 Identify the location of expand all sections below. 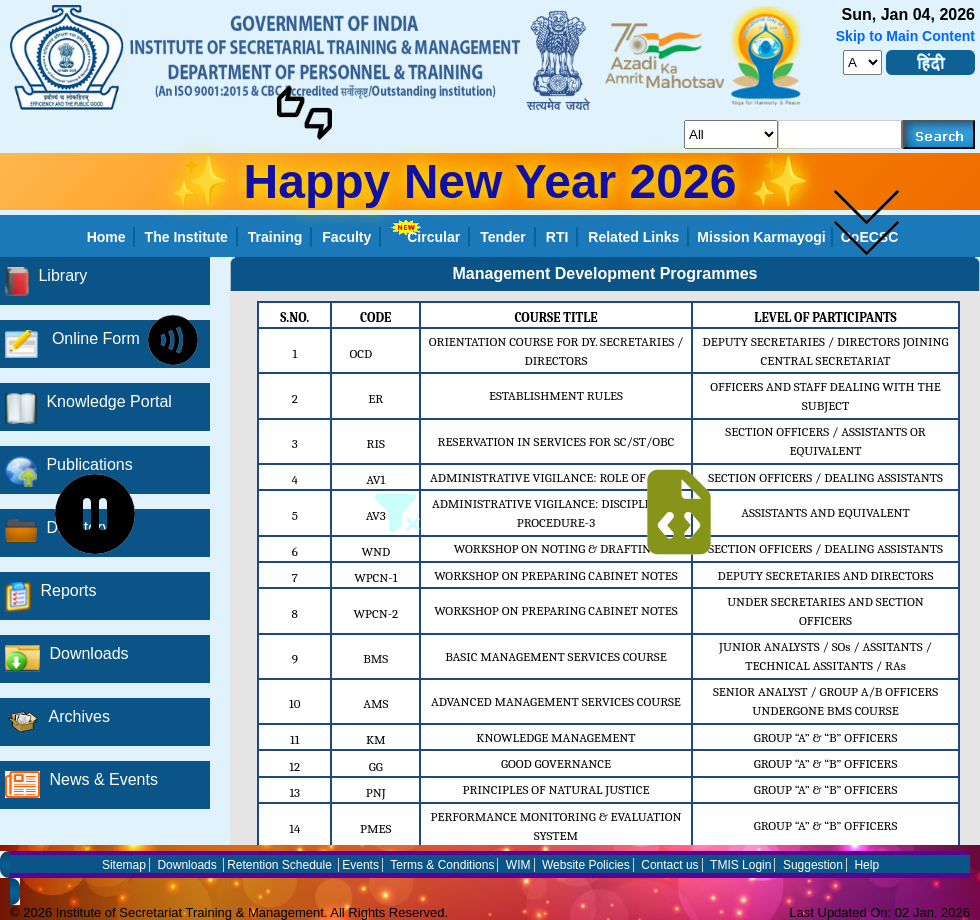
(866, 219).